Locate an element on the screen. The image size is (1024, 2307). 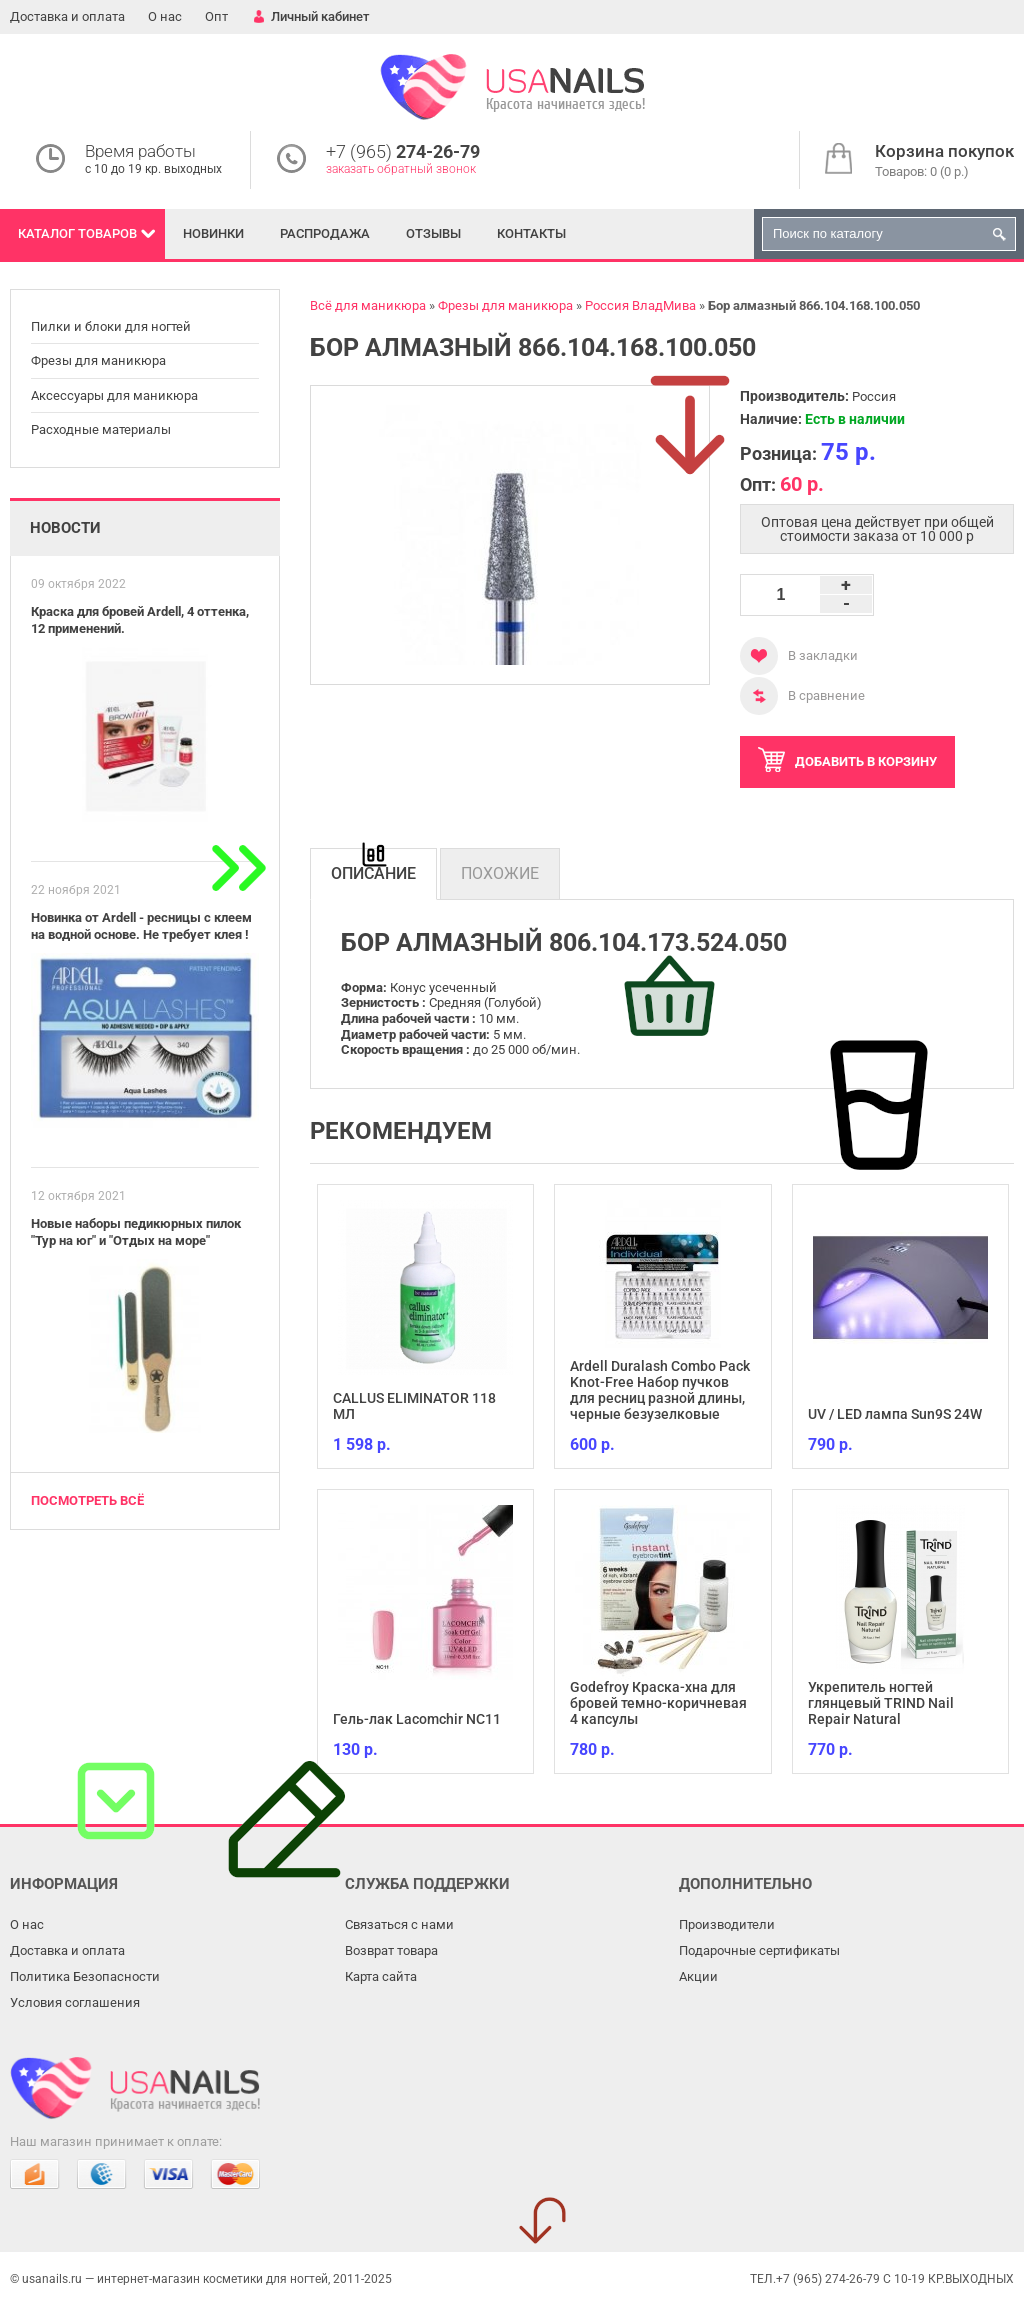
redo an action is located at coordinates (542, 2220).